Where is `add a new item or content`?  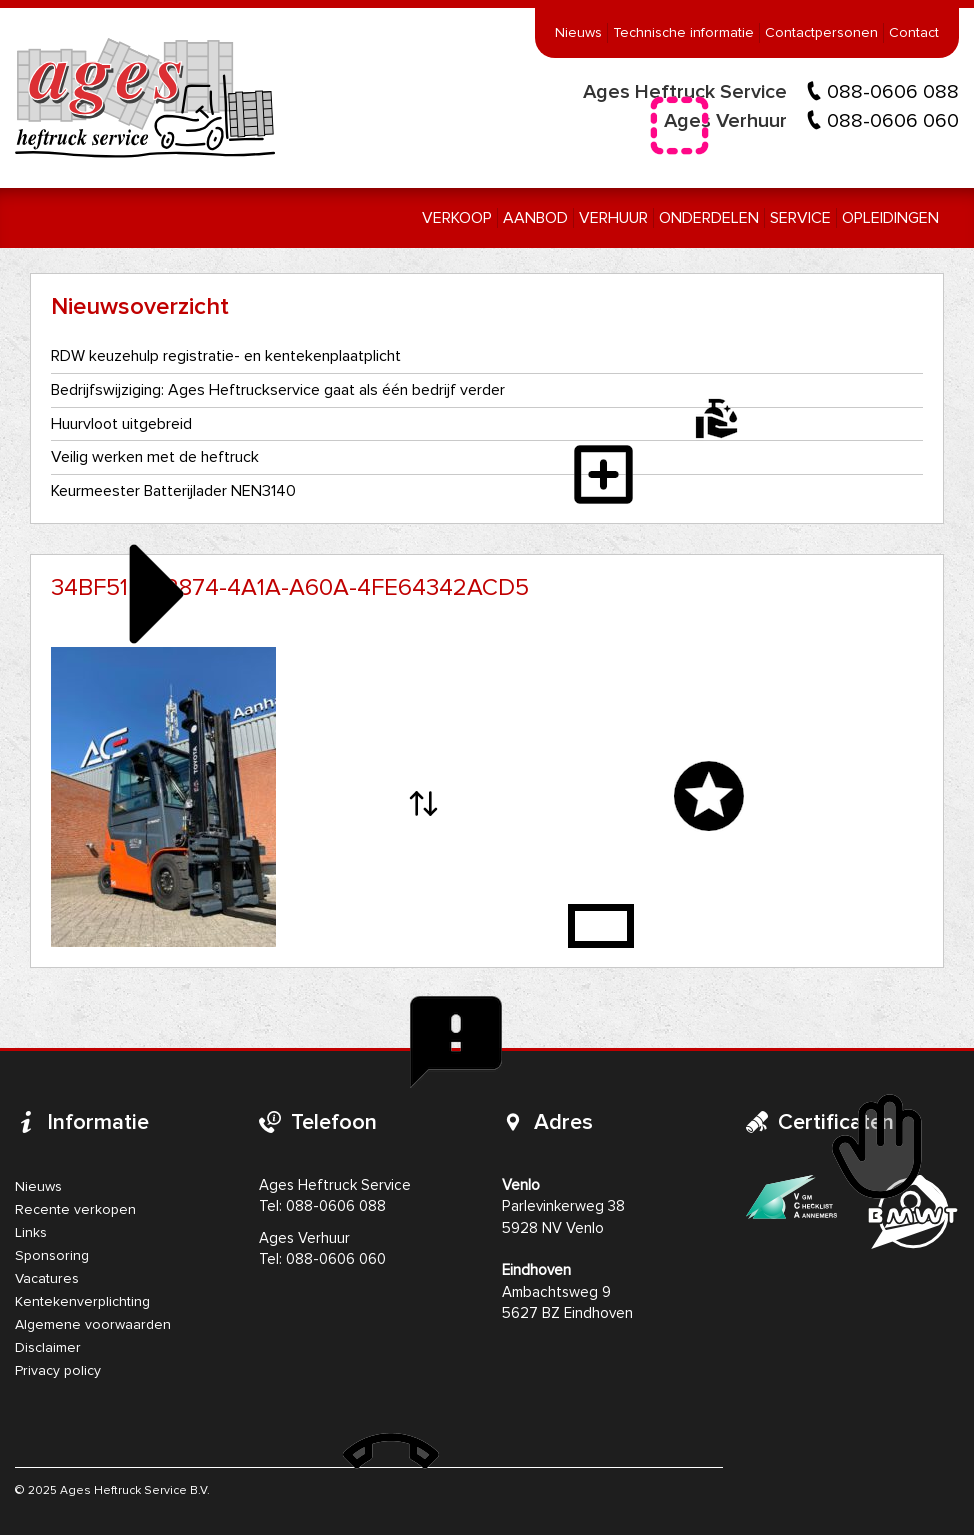
add a new item or content is located at coordinates (603, 474).